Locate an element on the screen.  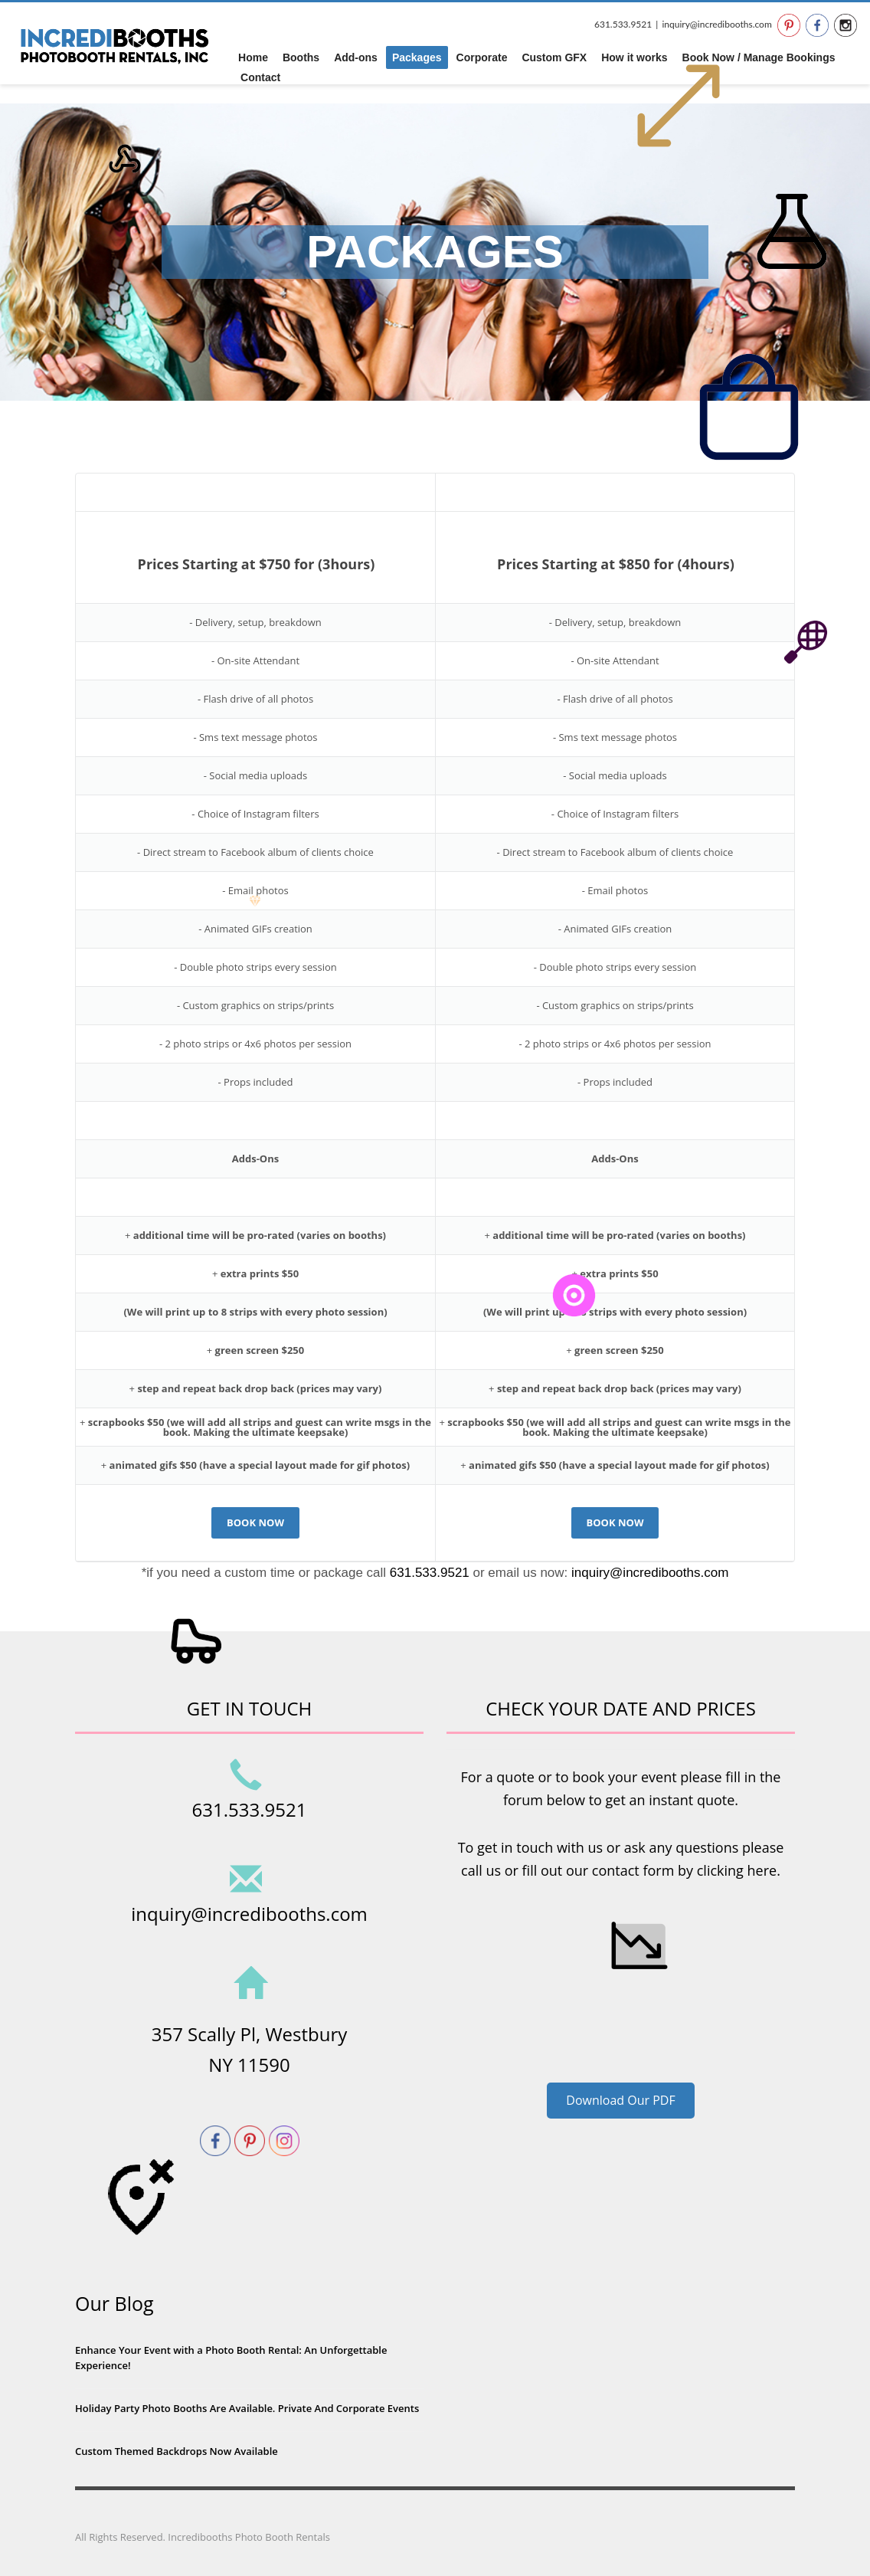
view your shopping bag is located at coordinates (749, 407).